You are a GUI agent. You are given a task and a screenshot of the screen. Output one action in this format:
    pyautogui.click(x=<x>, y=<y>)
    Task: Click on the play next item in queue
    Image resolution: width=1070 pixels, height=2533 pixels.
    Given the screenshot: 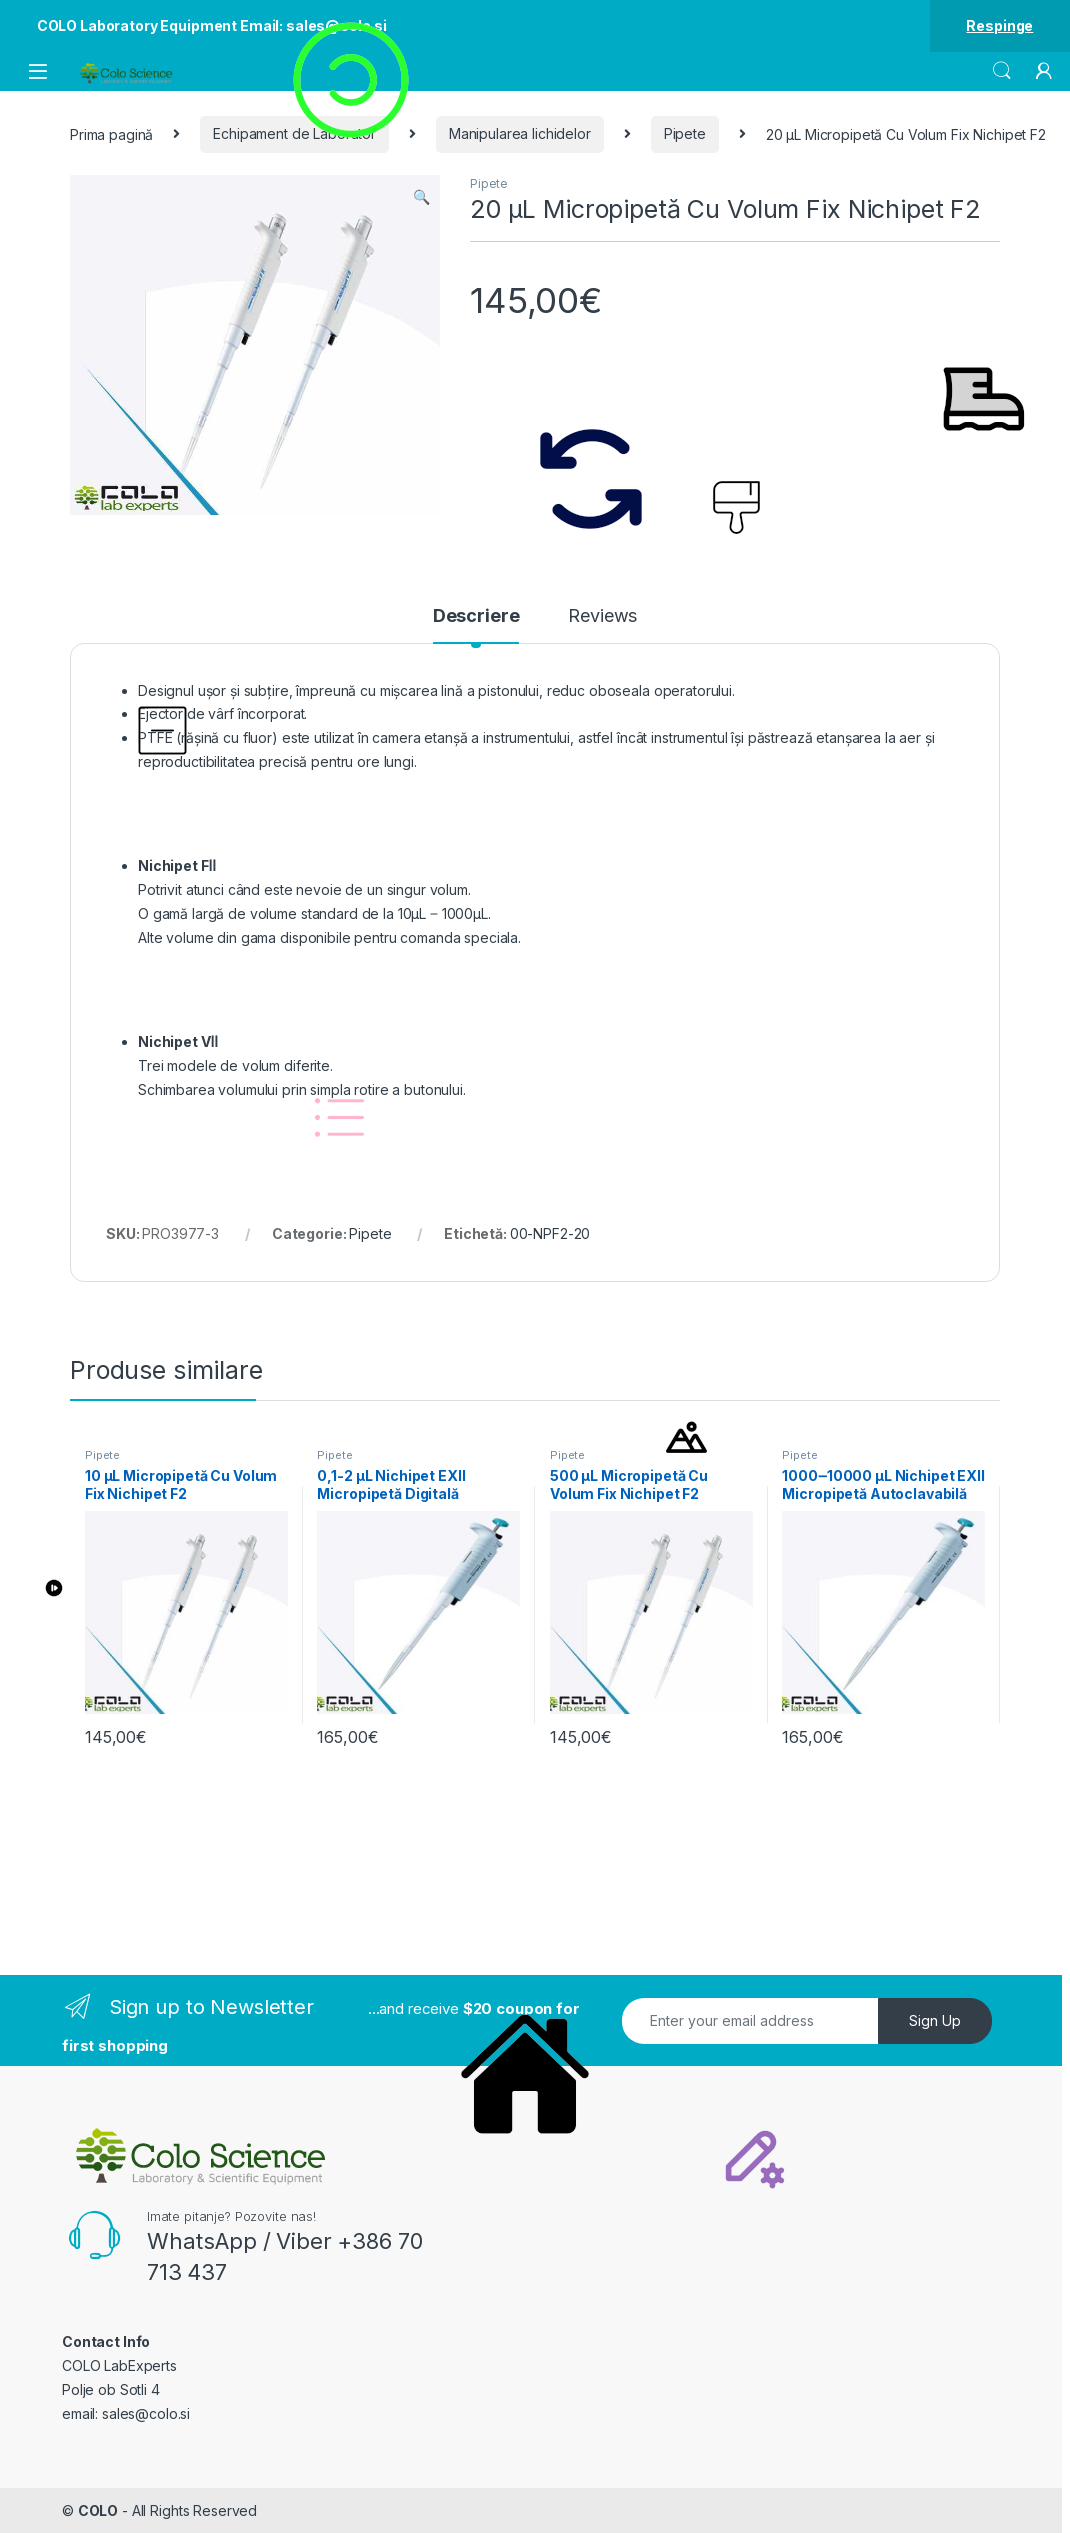 What is the action you would take?
    pyautogui.click(x=54, y=1588)
    